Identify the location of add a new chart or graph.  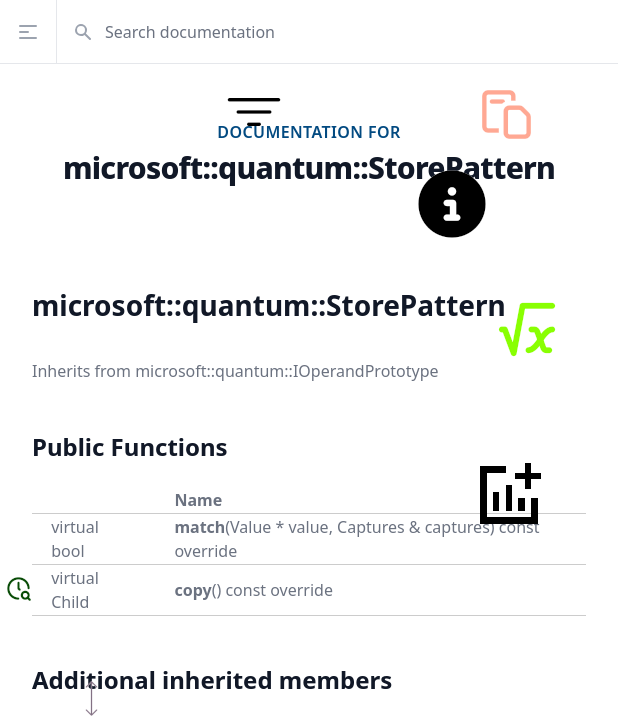
(509, 495).